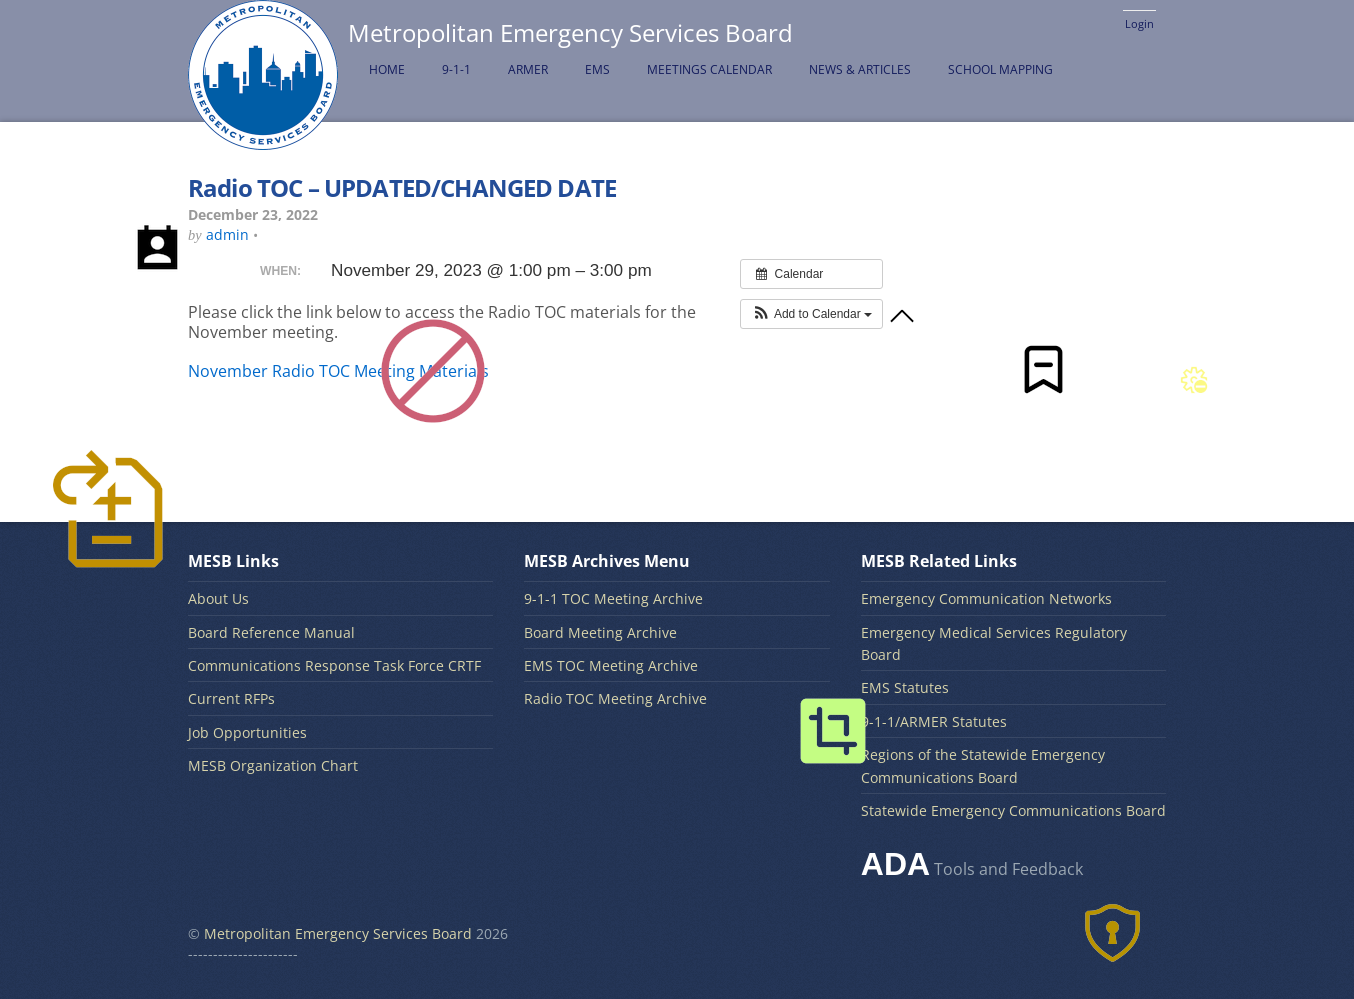 The image size is (1354, 999). I want to click on remove from saved bookmarks, so click(1043, 369).